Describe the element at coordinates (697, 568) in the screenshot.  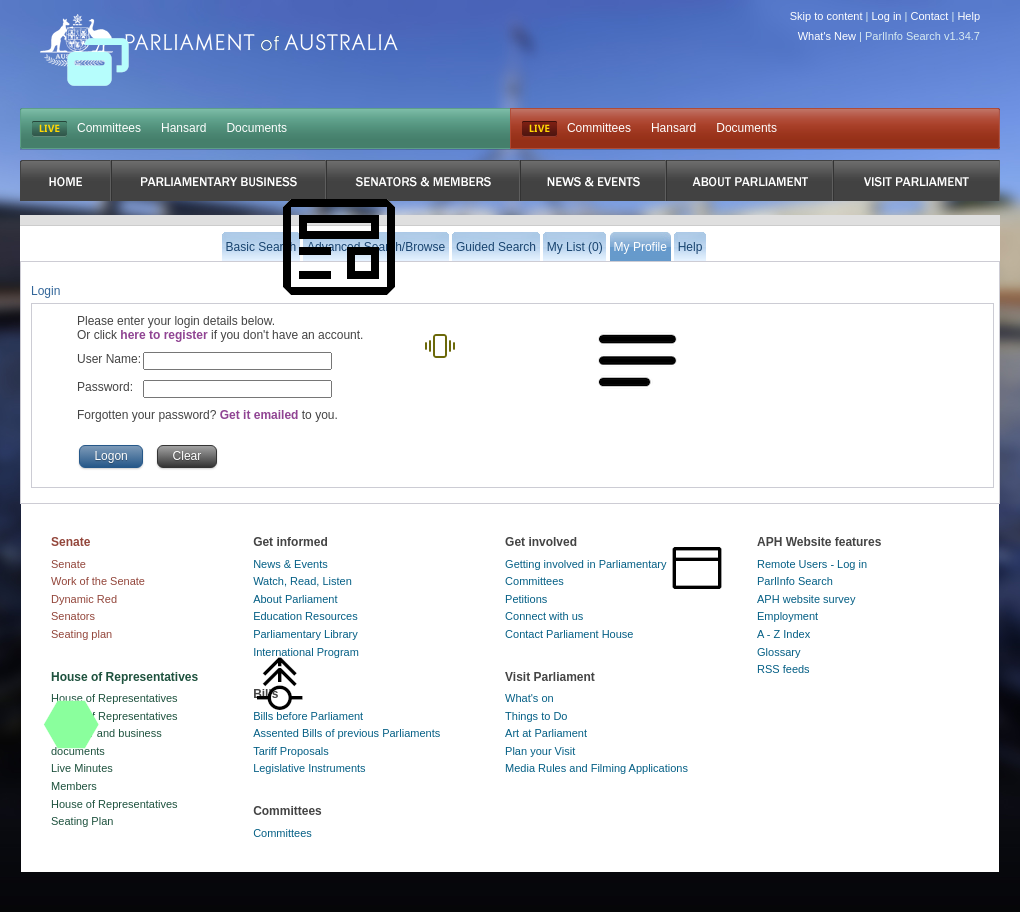
I see `open in a new window` at that location.